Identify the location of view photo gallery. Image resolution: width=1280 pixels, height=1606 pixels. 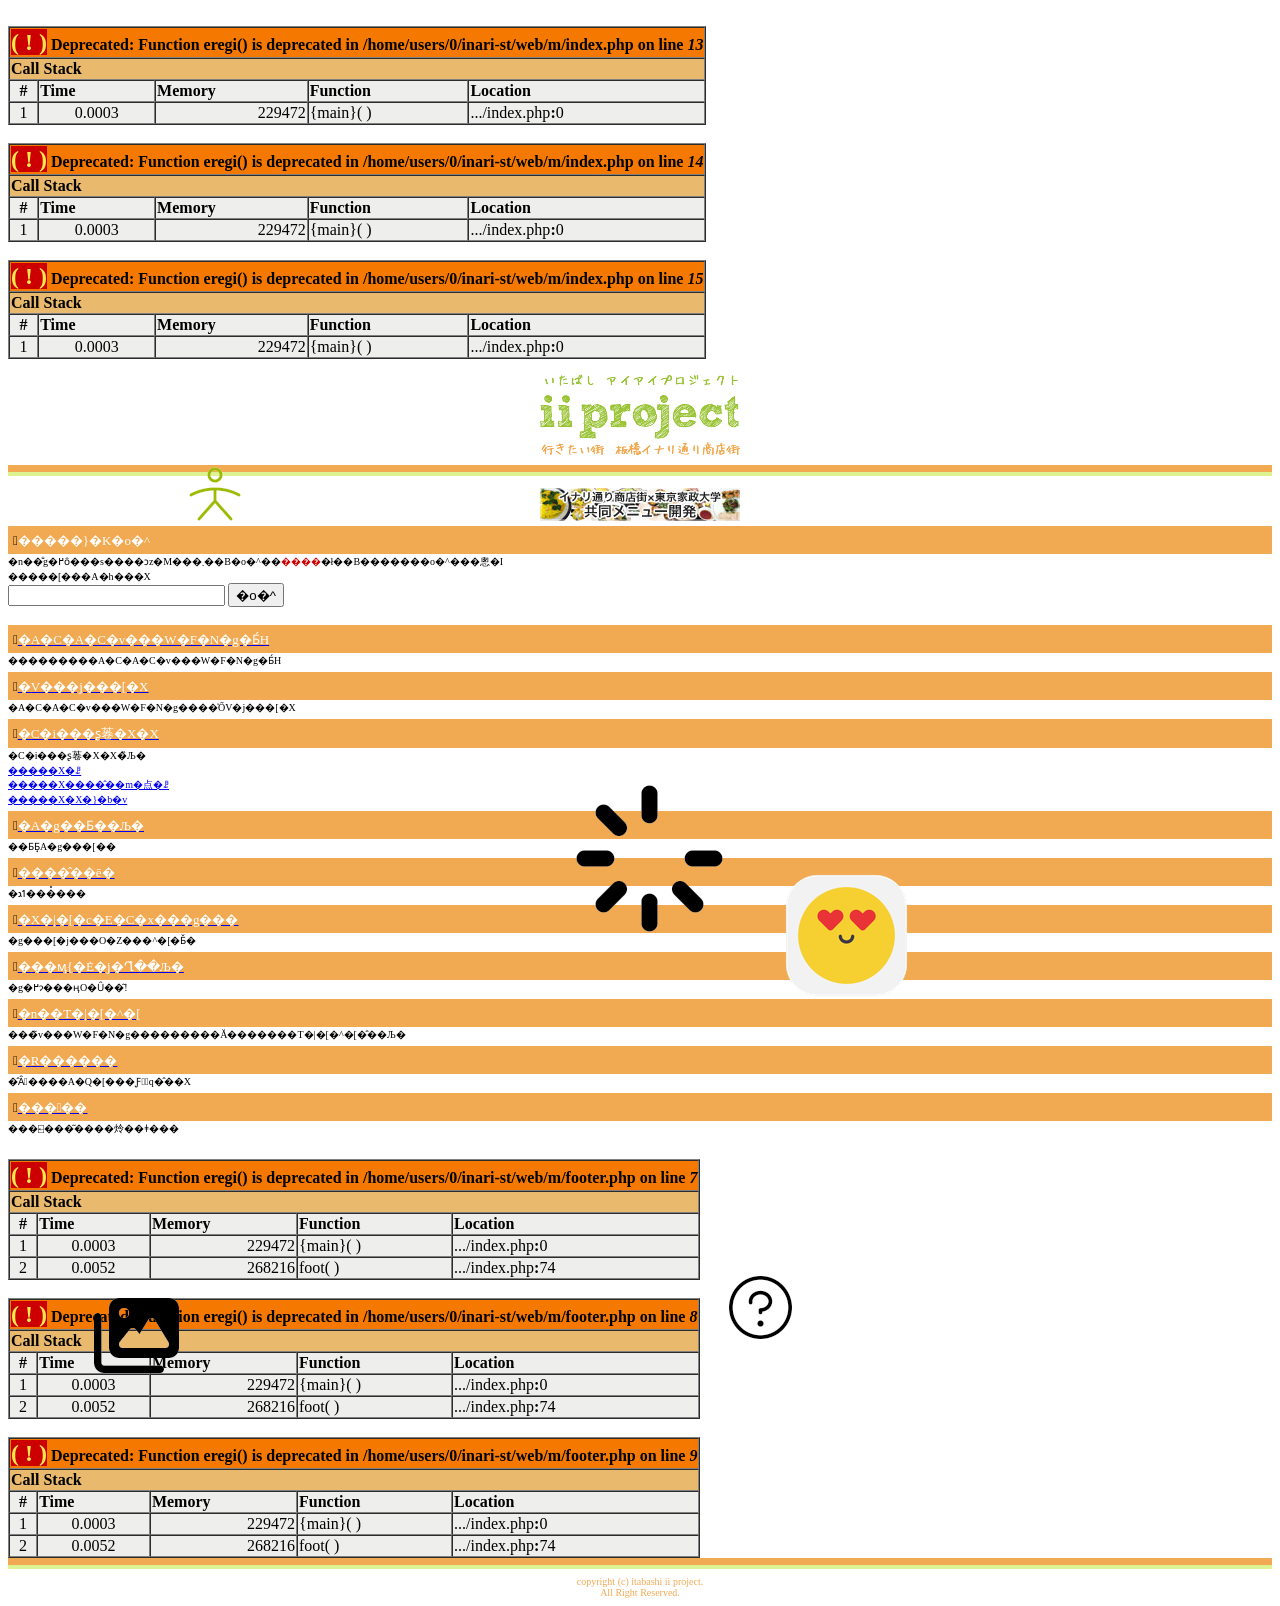
(139, 1333).